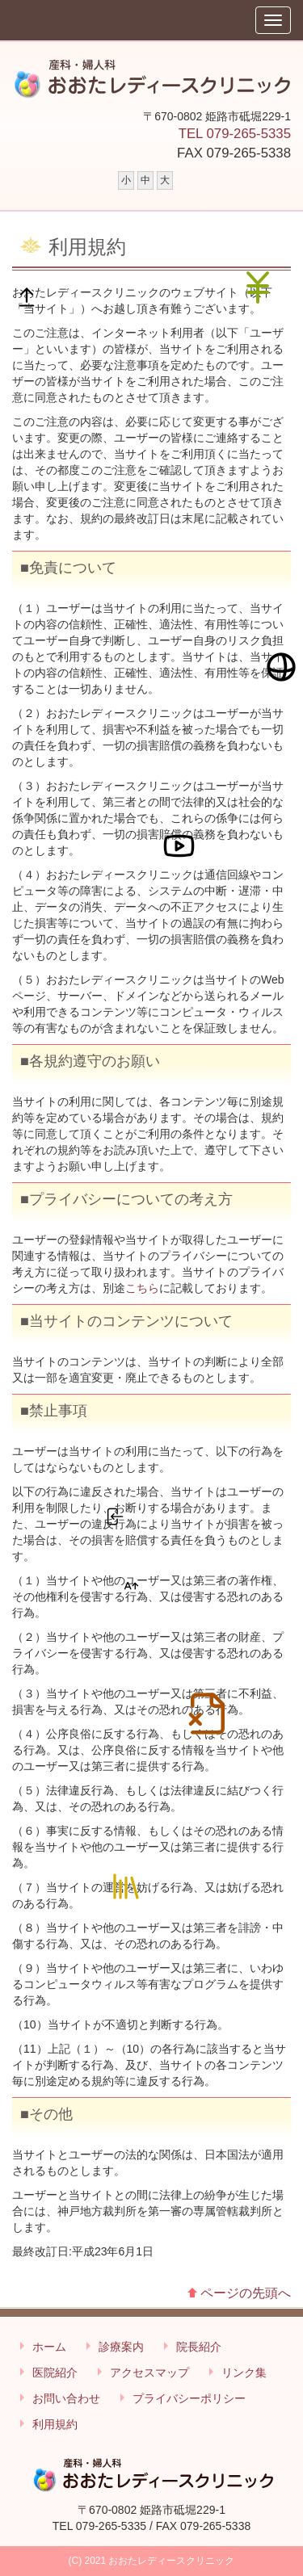 This screenshot has height=2576, width=303. Describe the element at coordinates (281, 667) in the screenshot. I see `access globe or world view` at that location.